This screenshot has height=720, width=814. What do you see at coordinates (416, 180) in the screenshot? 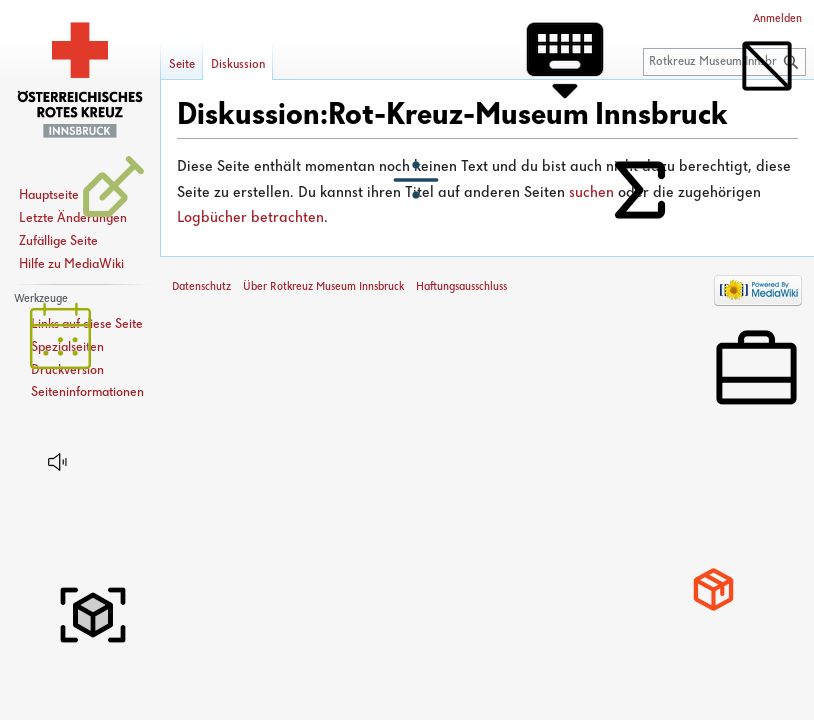
I see `perform division calculation` at bounding box center [416, 180].